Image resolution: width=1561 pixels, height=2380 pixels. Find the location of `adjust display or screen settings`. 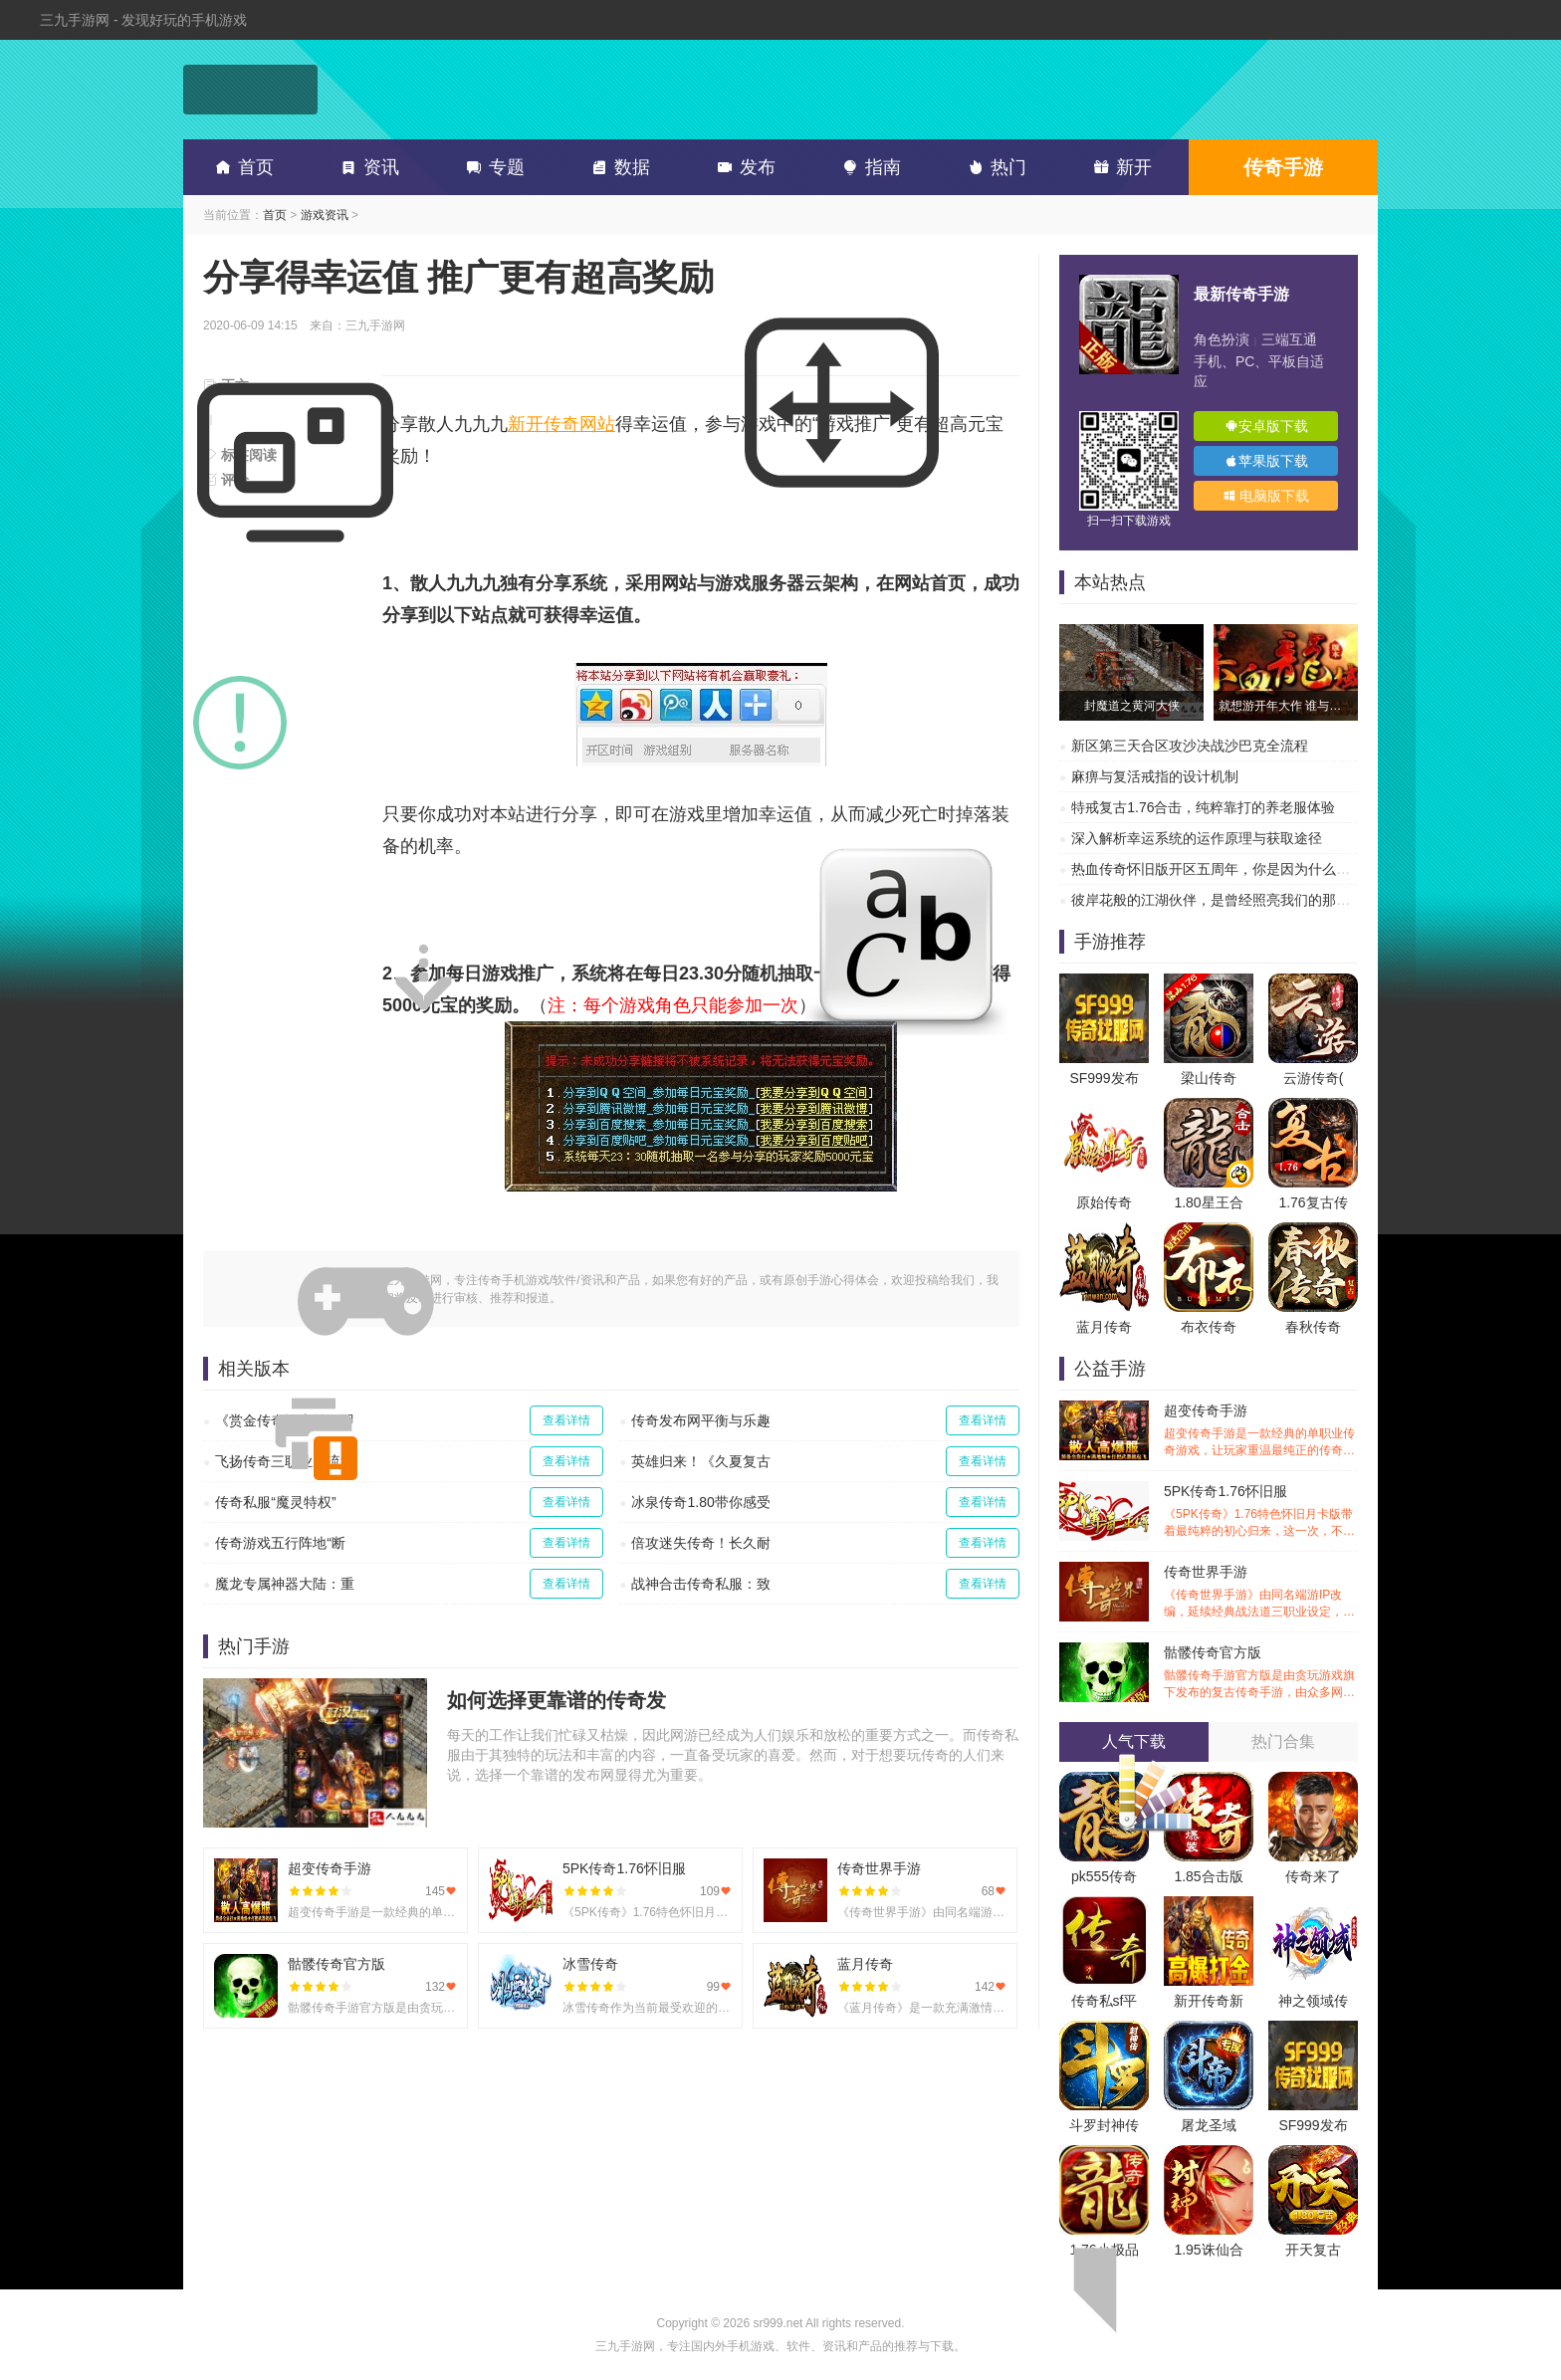

adjust display or screen settings is located at coordinates (841, 402).